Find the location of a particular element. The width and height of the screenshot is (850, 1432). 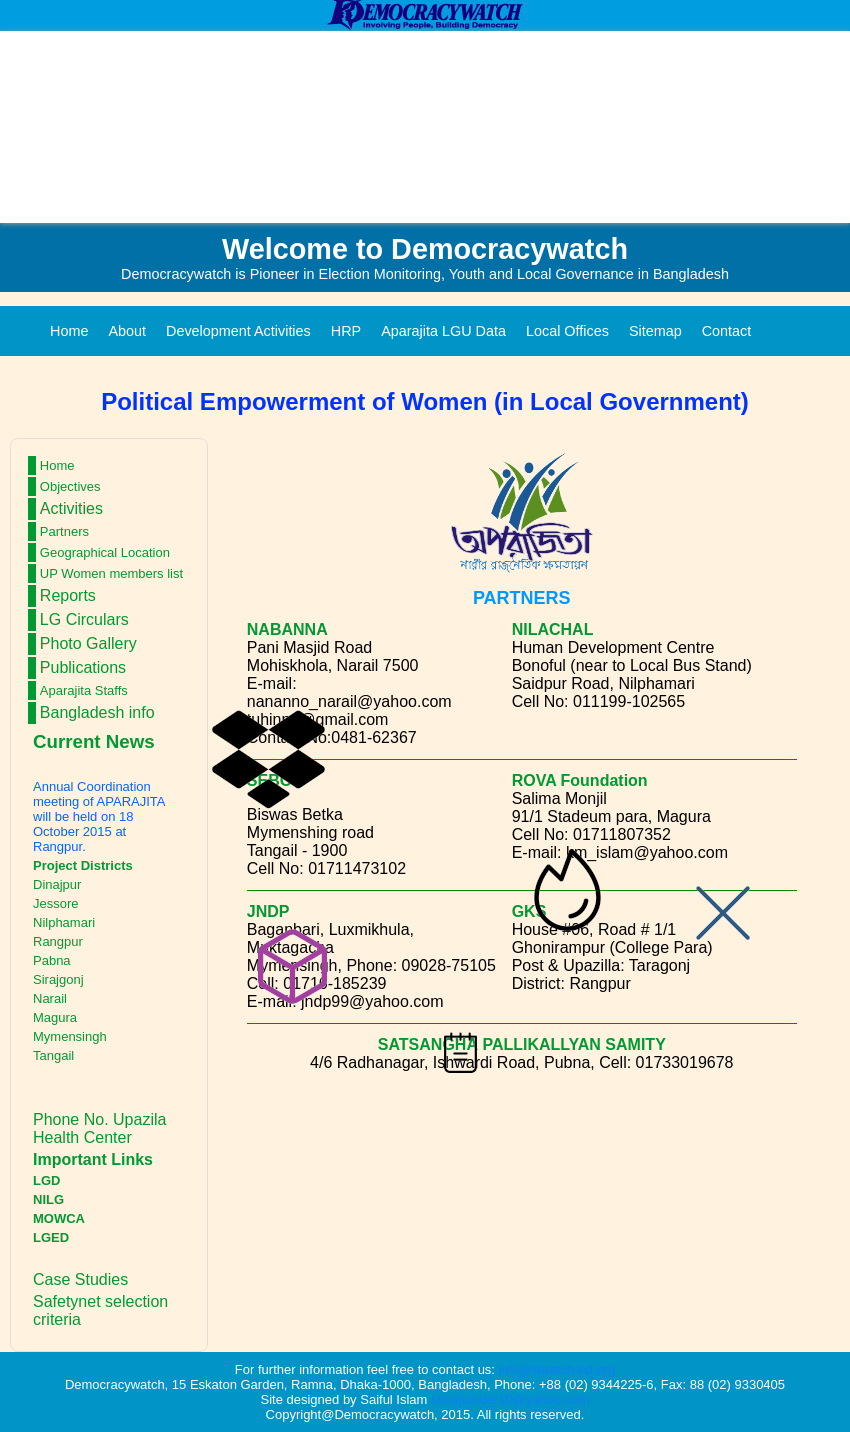

indicates trending or popular content is located at coordinates (567, 891).